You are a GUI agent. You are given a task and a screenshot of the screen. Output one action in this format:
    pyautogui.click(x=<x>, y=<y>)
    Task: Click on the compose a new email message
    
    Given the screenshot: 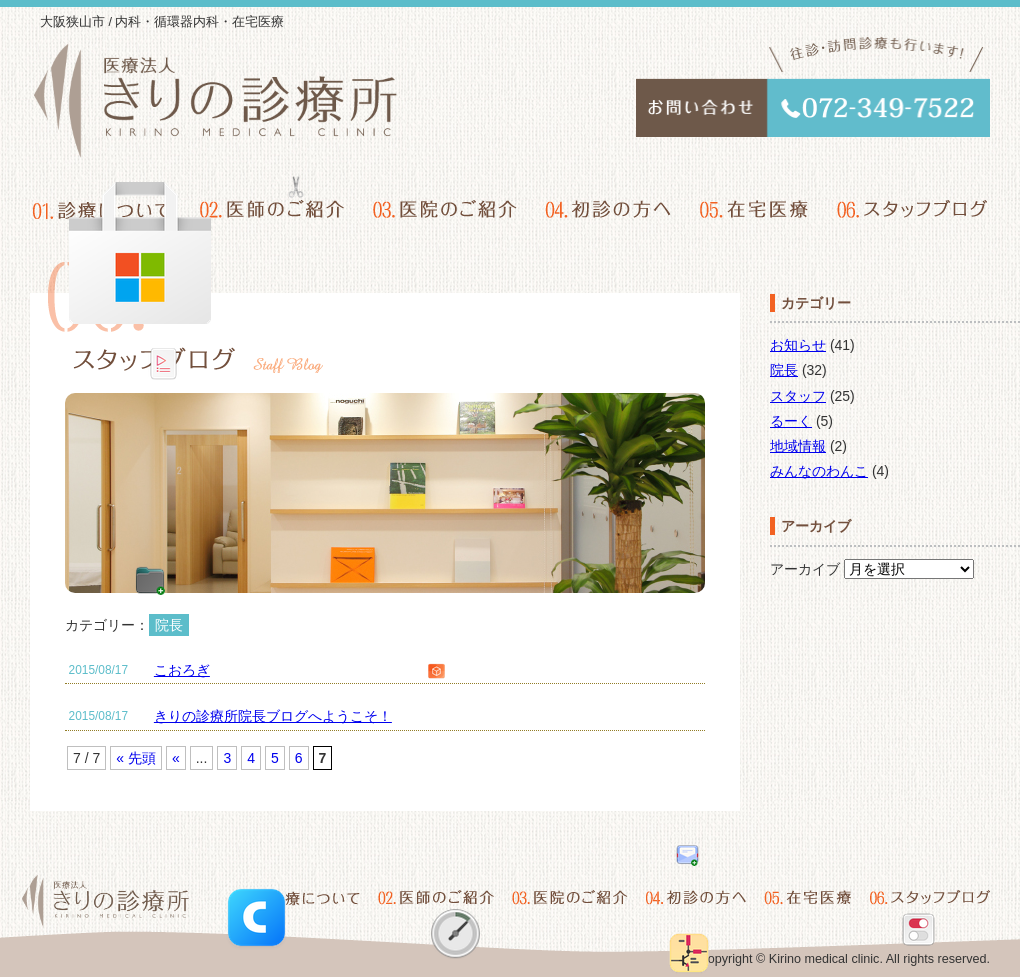 What is the action you would take?
    pyautogui.click(x=687, y=854)
    